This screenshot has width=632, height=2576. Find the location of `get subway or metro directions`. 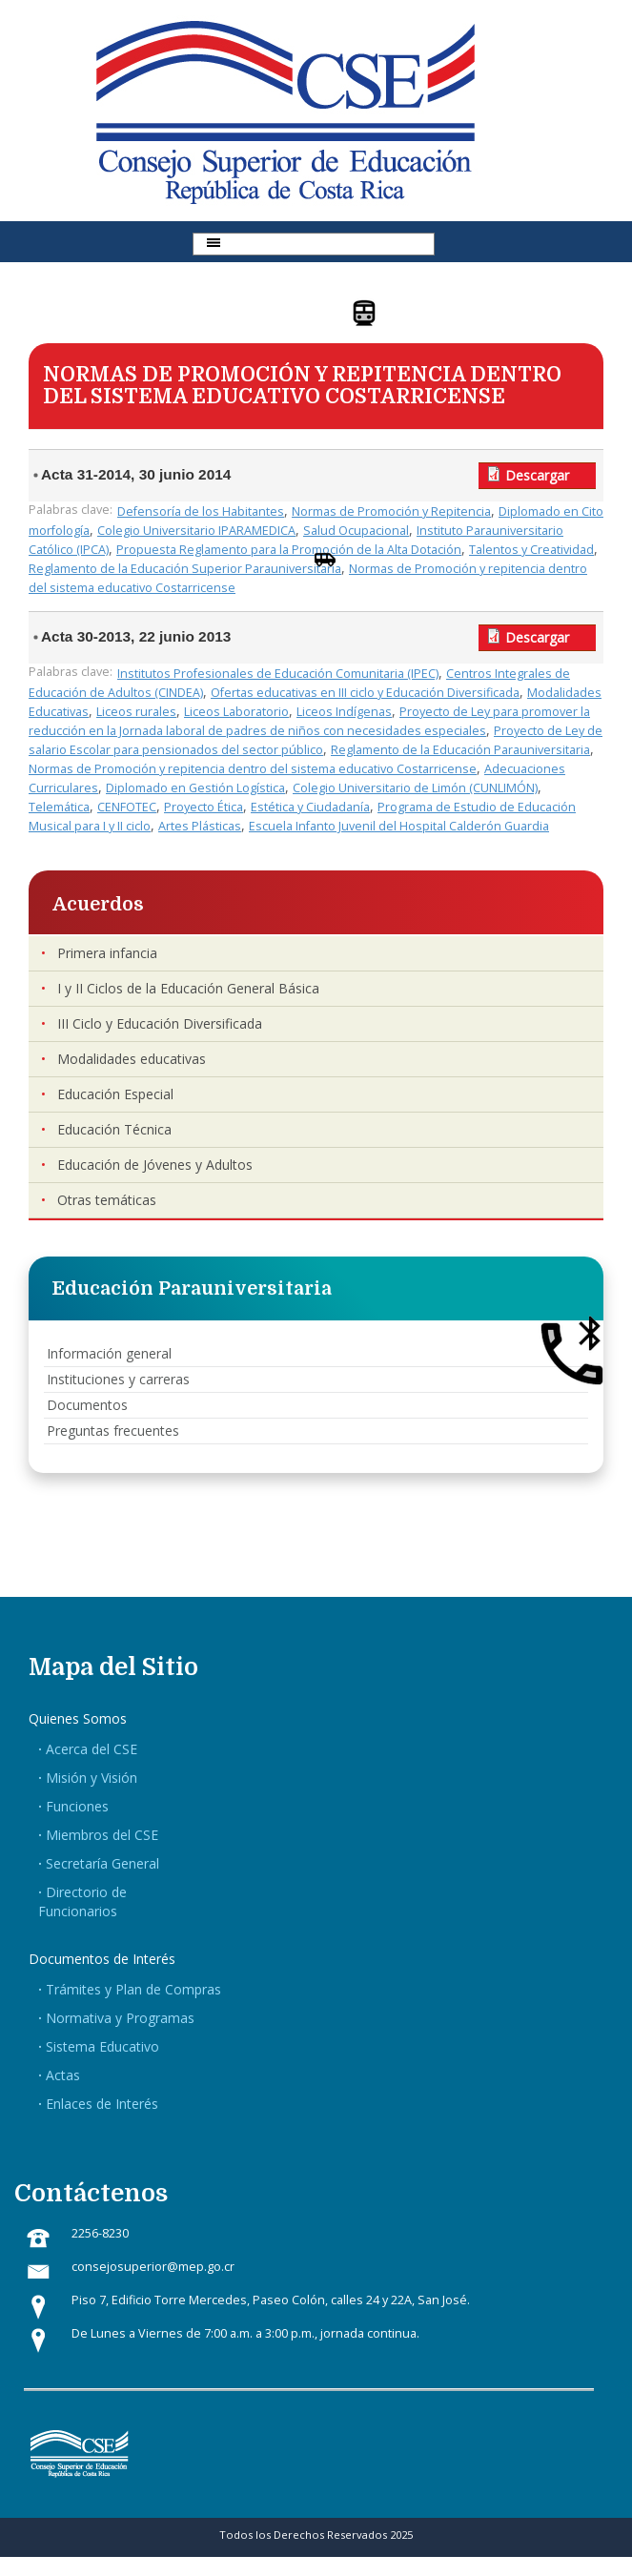

get subway or metro directions is located at coordinates (364, 314).